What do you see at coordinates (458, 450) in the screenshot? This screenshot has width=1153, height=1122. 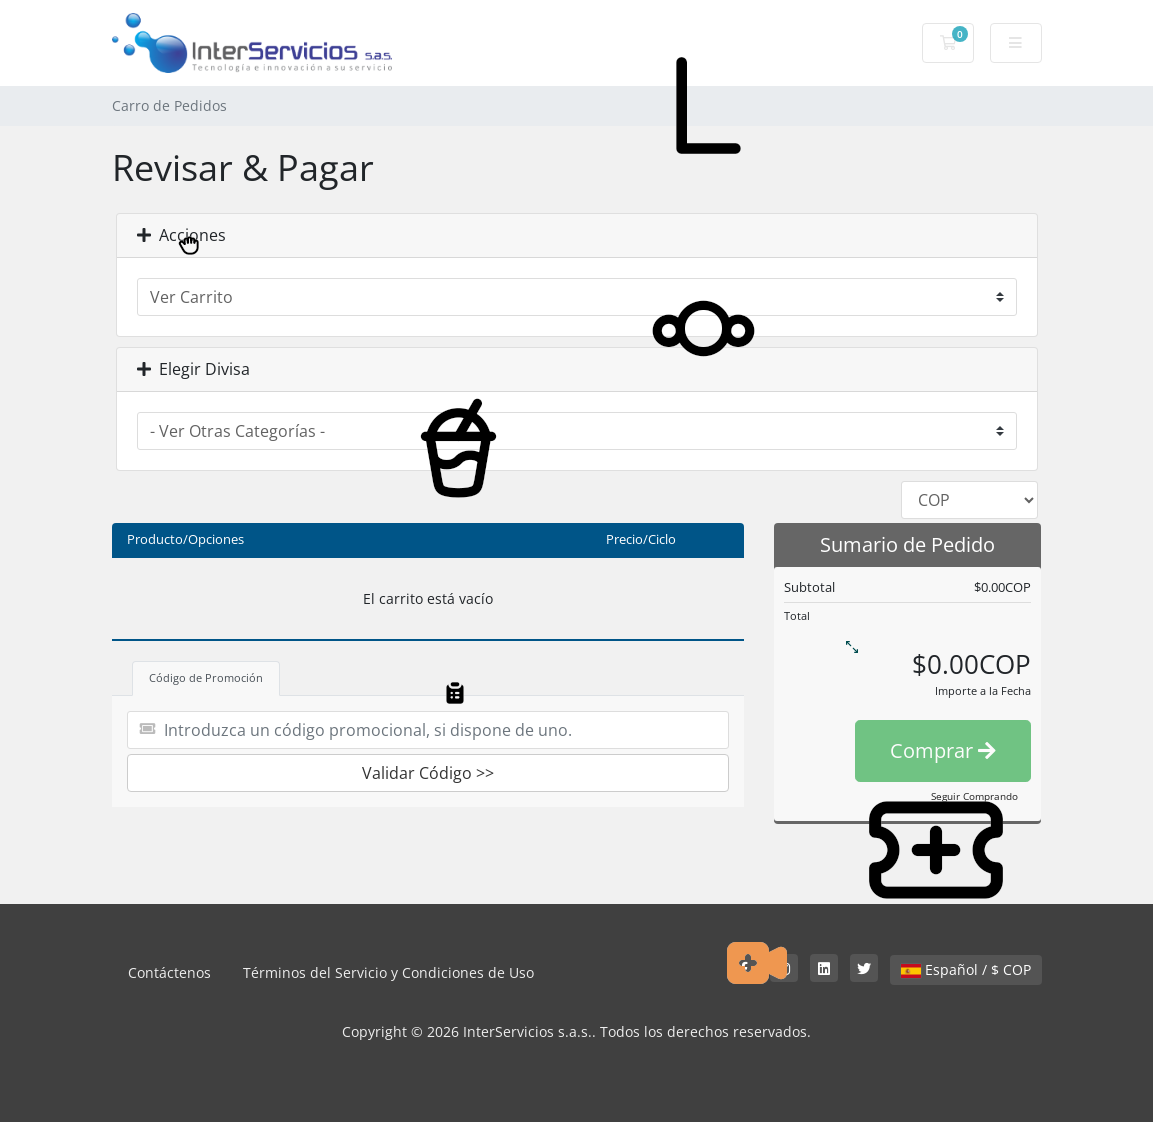 I see `order bubble tea or drinks` at bounding box center [458, 450].